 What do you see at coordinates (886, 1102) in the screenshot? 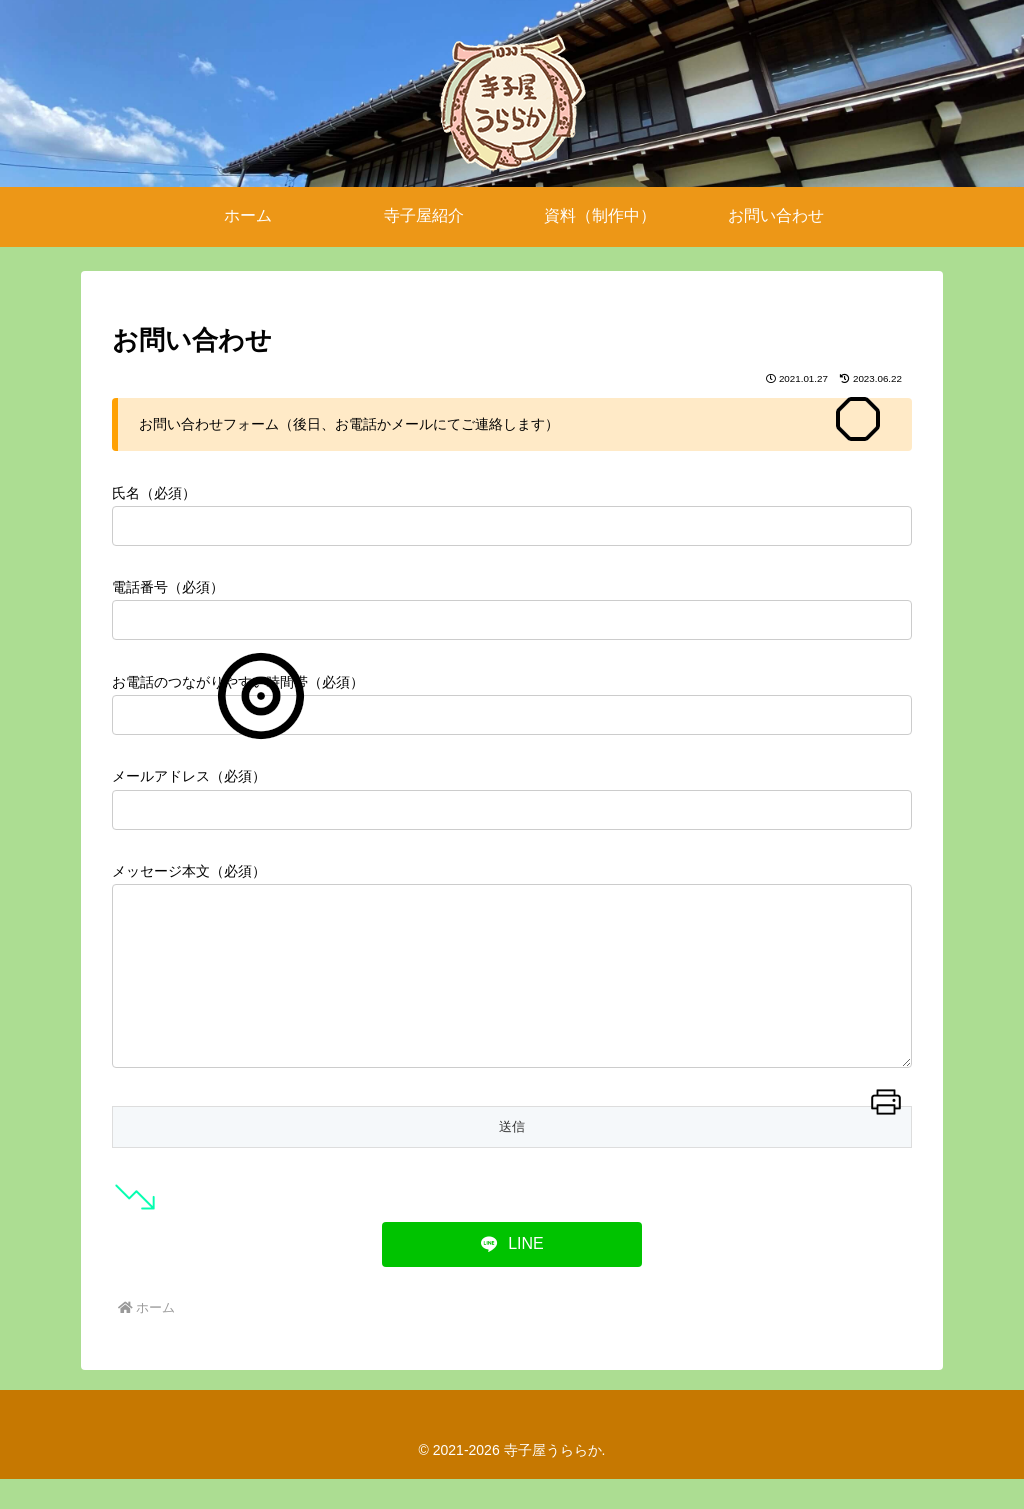
I see `print the current document` at bounding box center [886, 1102].